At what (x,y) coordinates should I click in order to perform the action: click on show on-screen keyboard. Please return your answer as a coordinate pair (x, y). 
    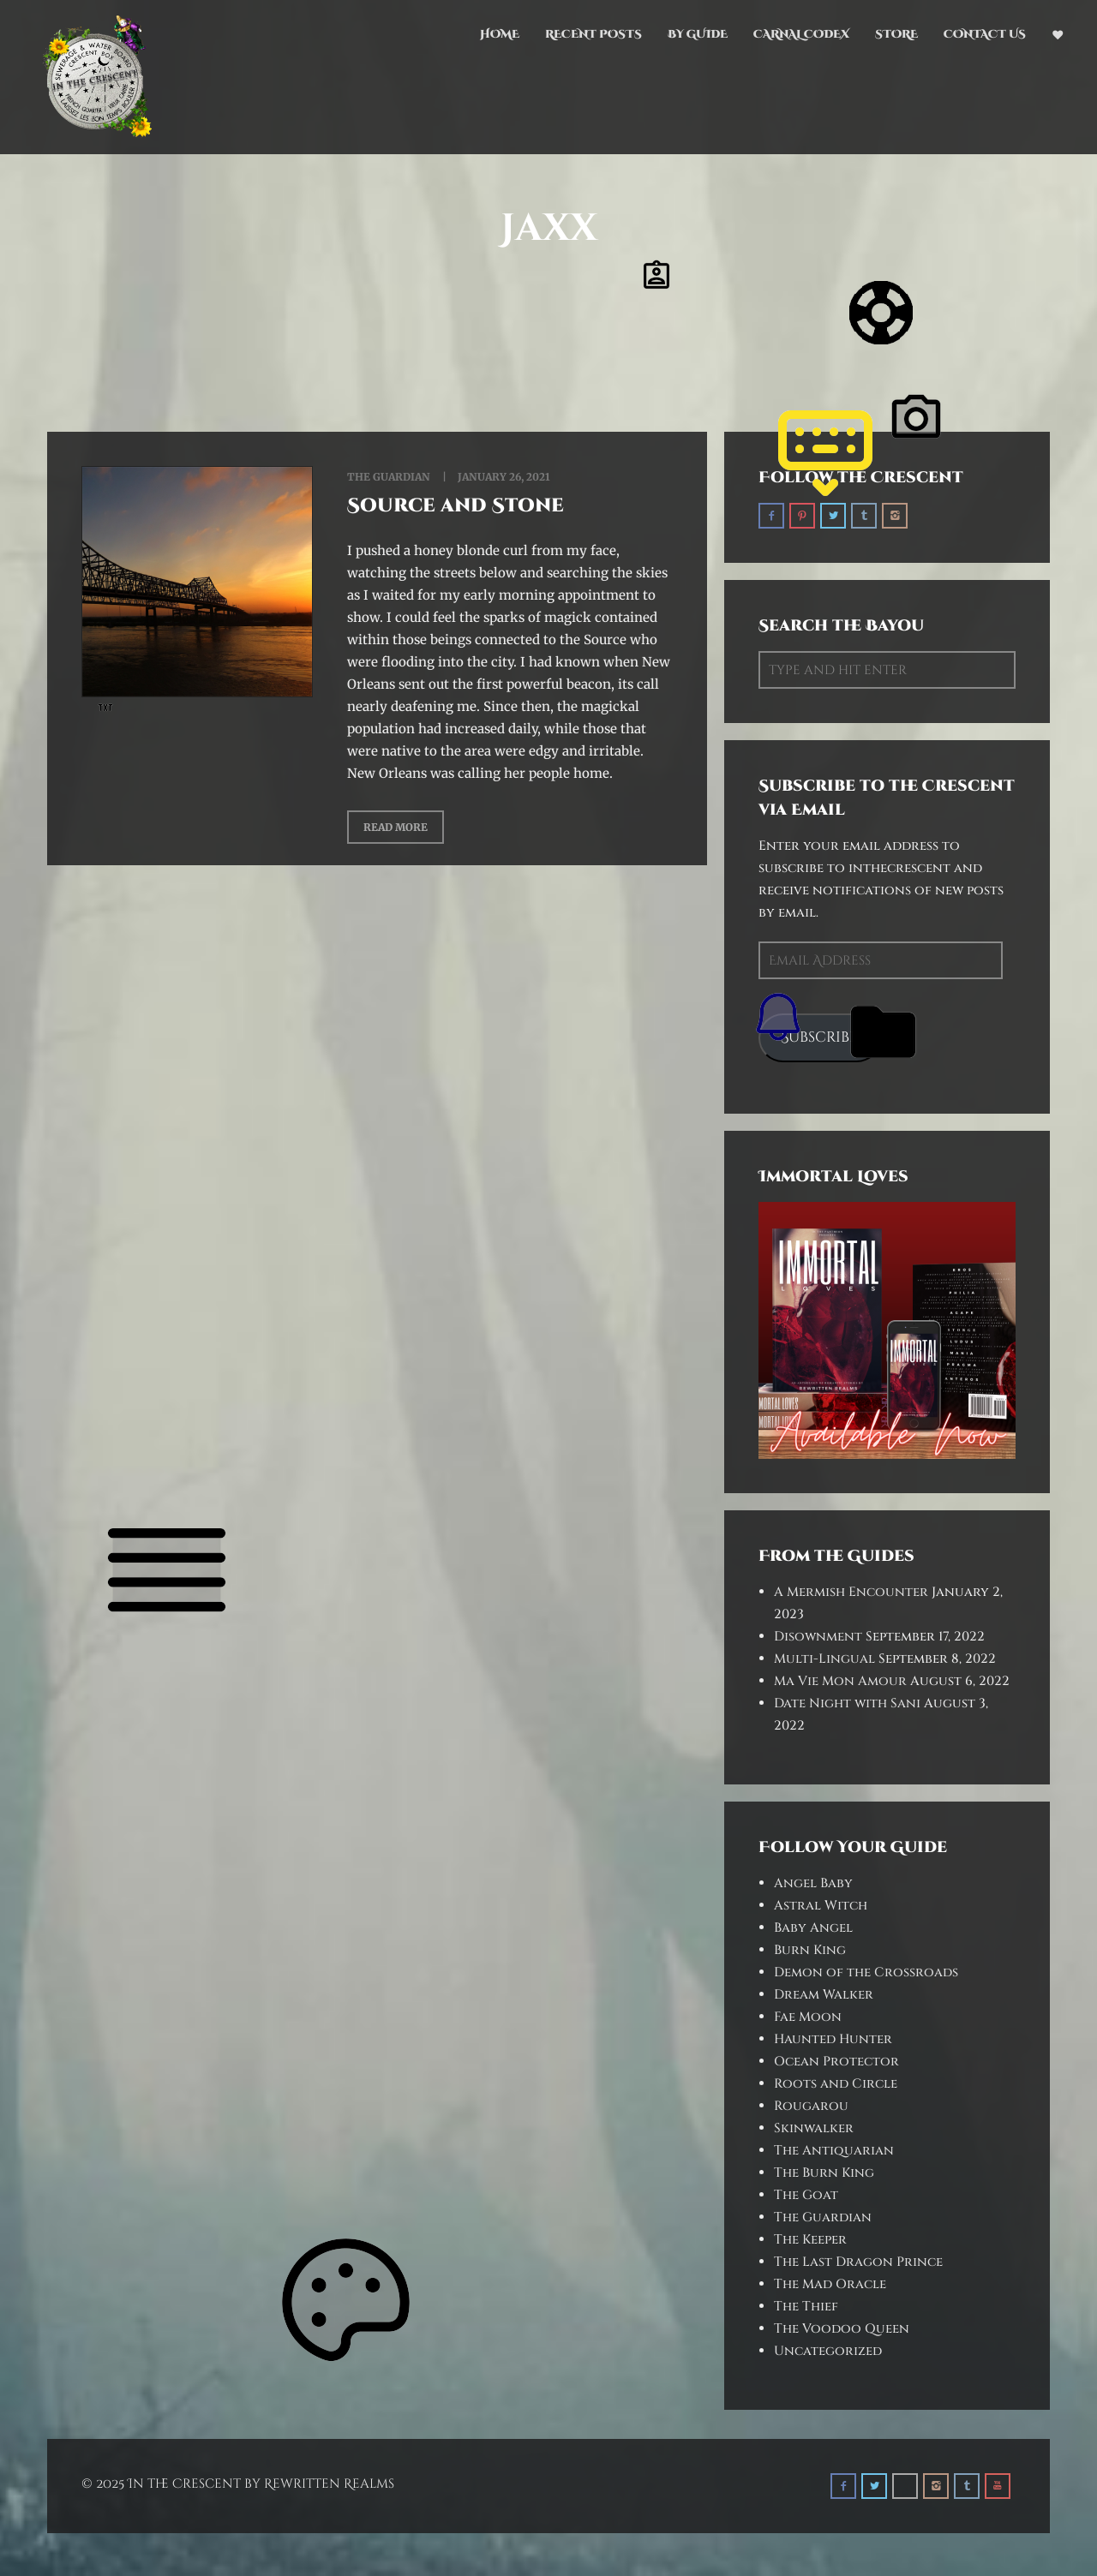
    Looking at the image, I should click on (825, 453).